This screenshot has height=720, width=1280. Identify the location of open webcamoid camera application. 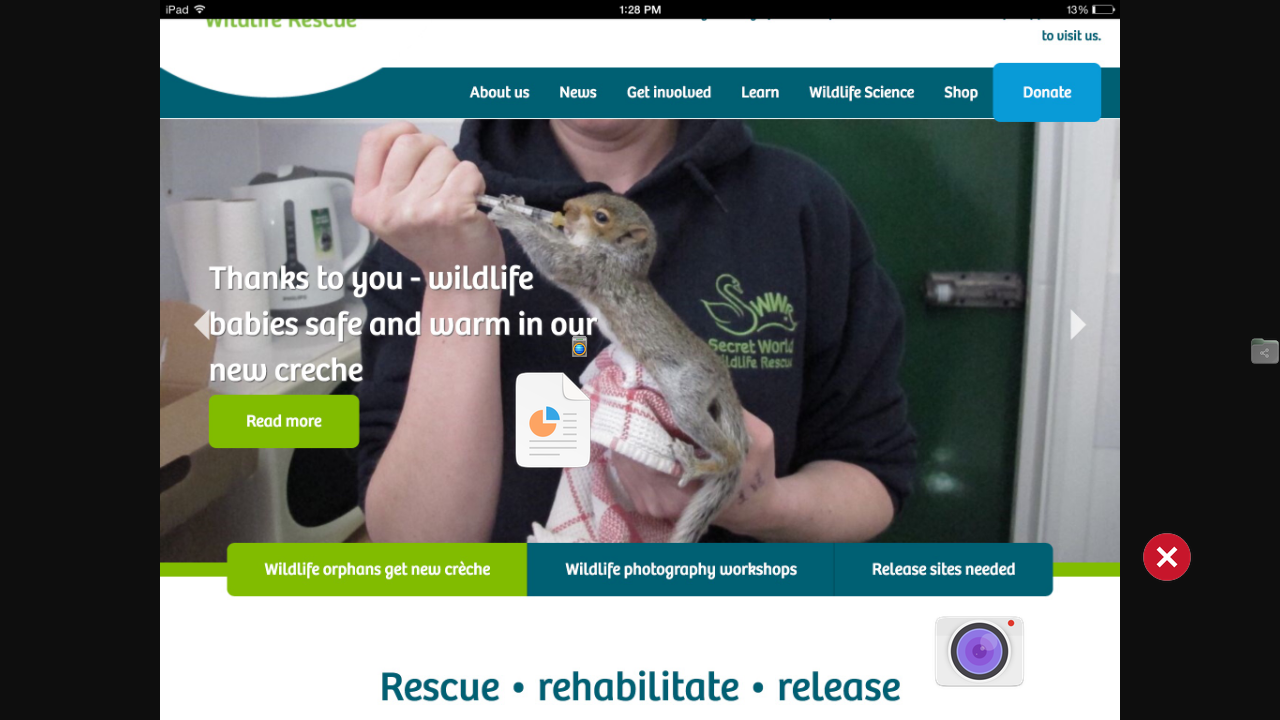
(979, 651).